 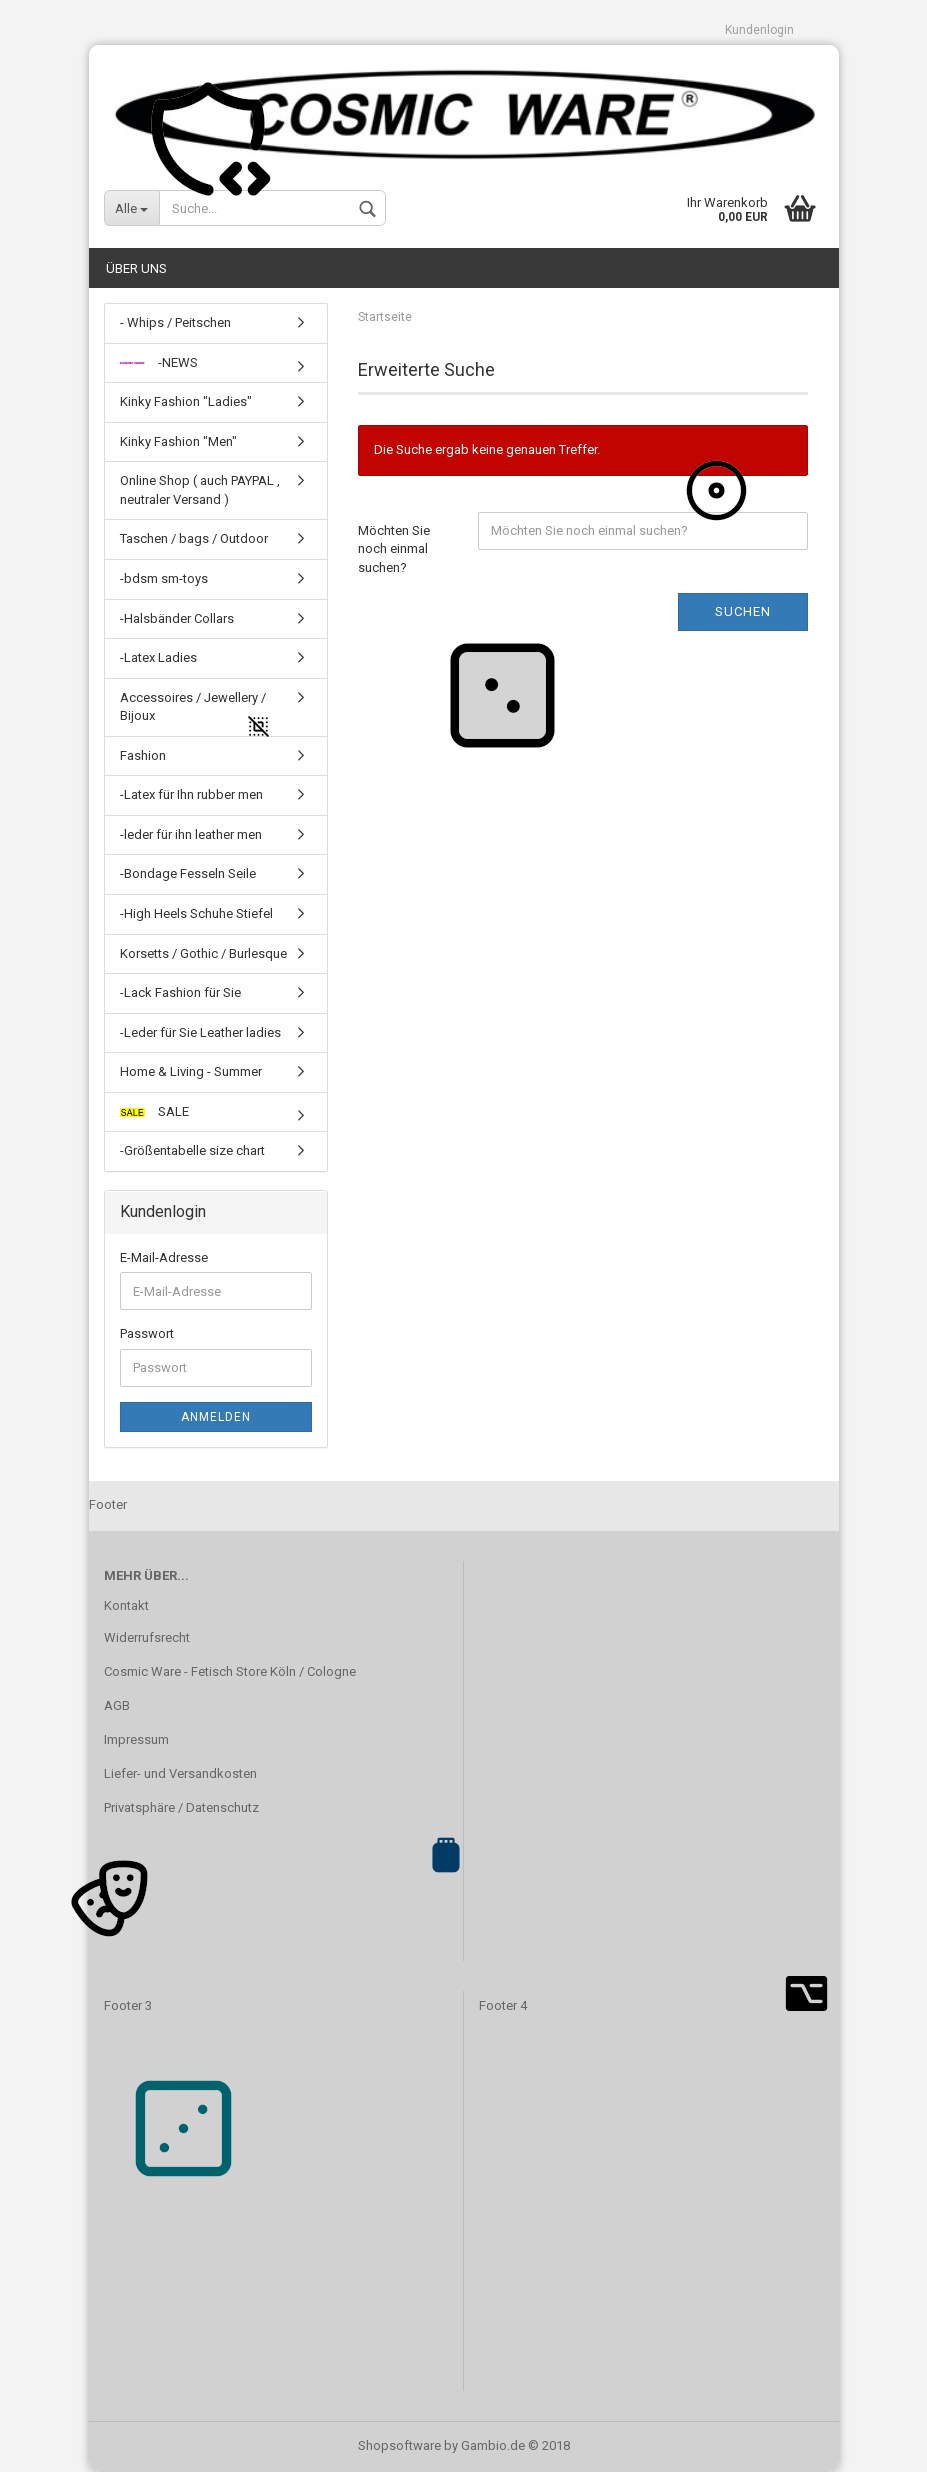 What do you see at coordinates (183, 2128) in the screenshot?
I see `randomize or shuffle content` at bounding box center [183, 2128].